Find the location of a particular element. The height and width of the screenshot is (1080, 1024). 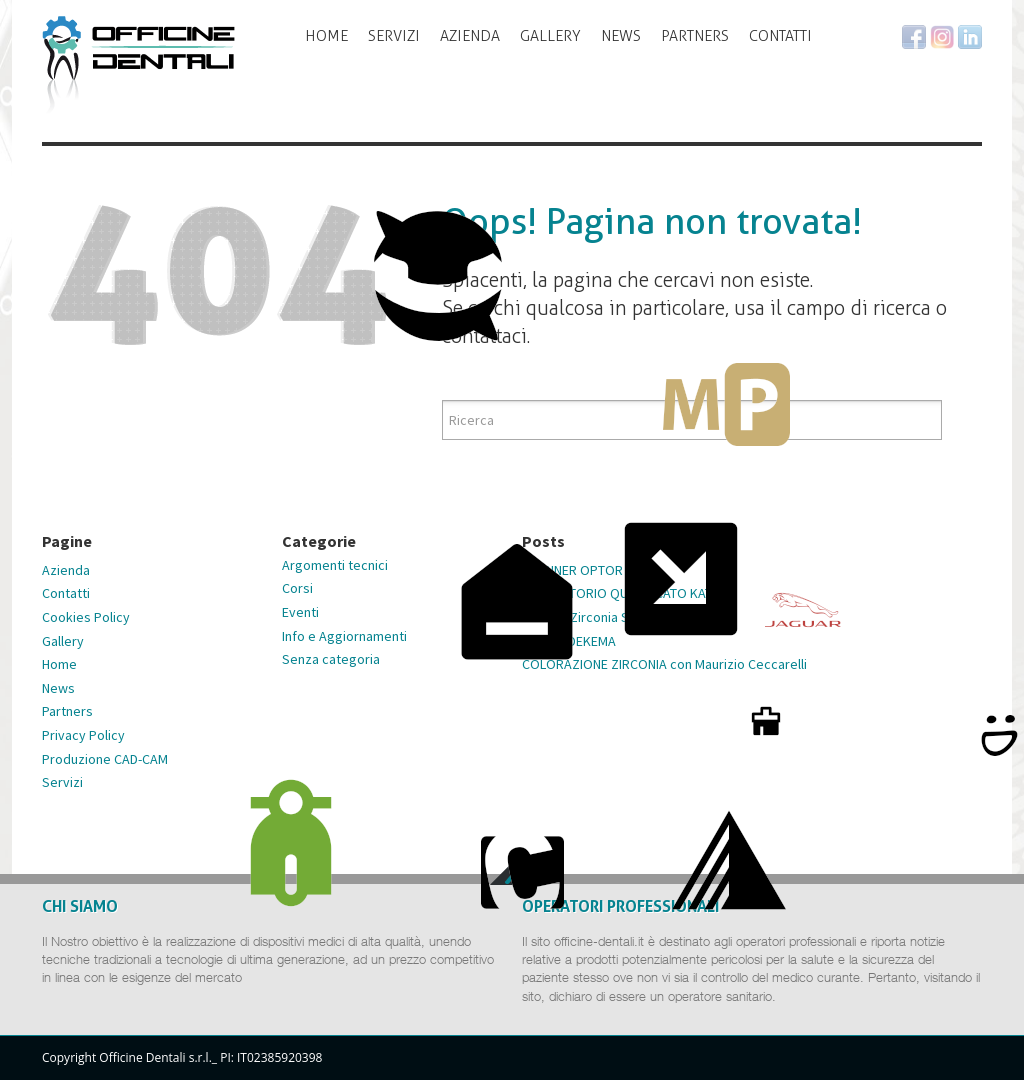

exoscale cloud services logo is located at coordinates (729, 860).